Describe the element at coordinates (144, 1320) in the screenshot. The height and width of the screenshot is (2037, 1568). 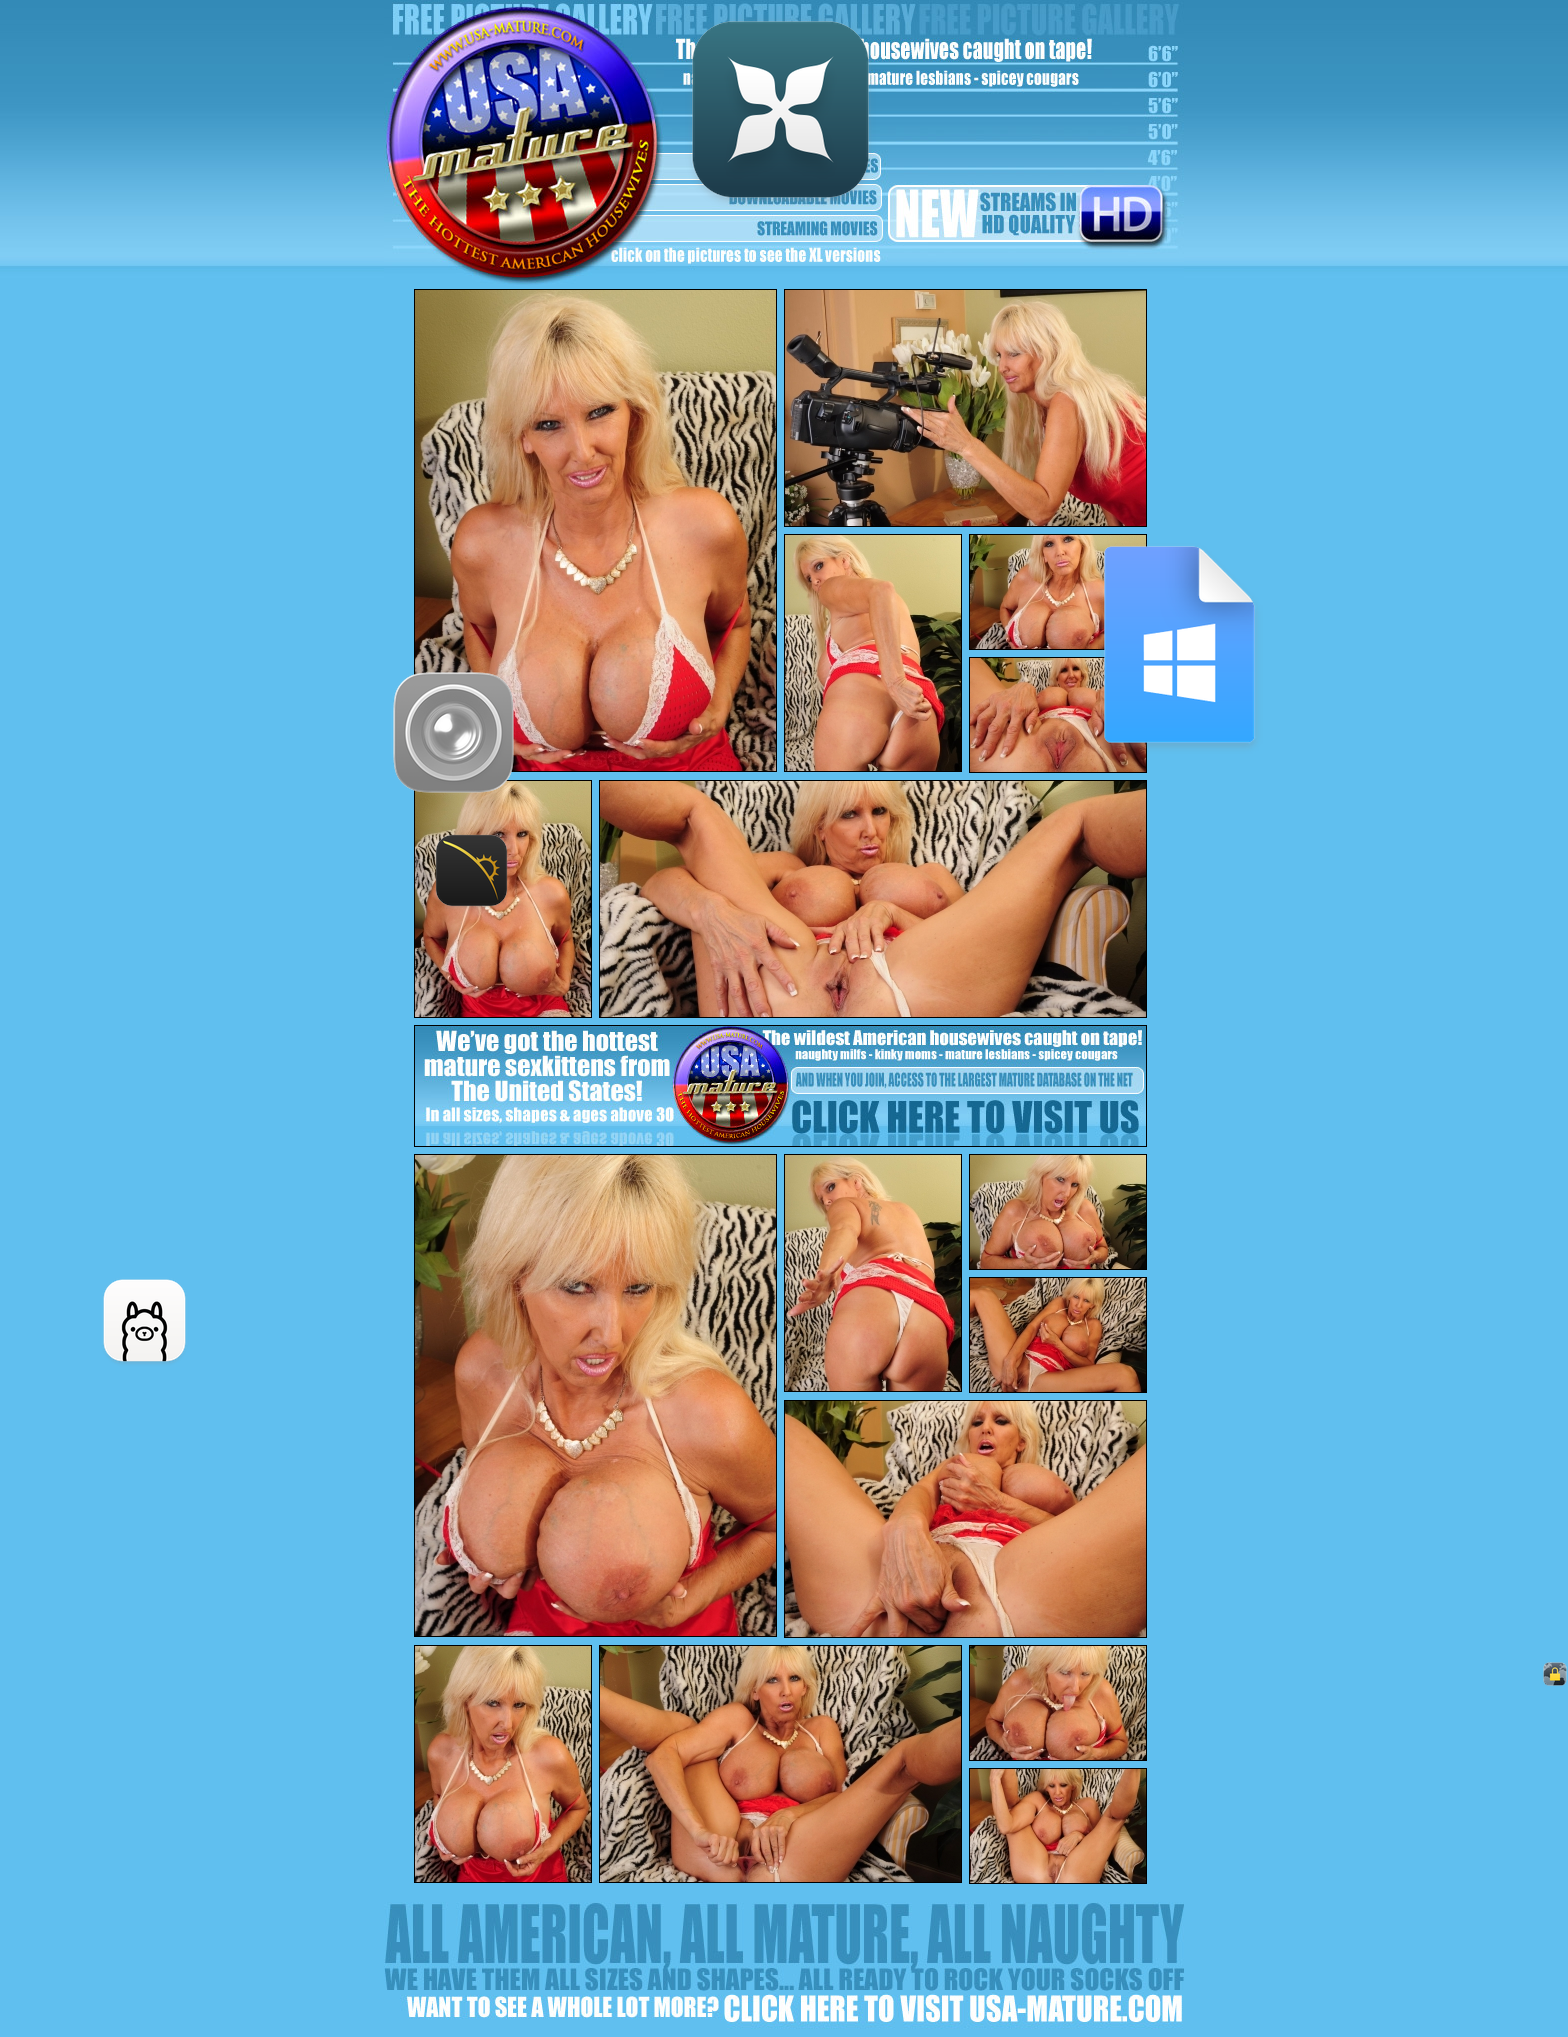
I see `open the ollama app` at that location.